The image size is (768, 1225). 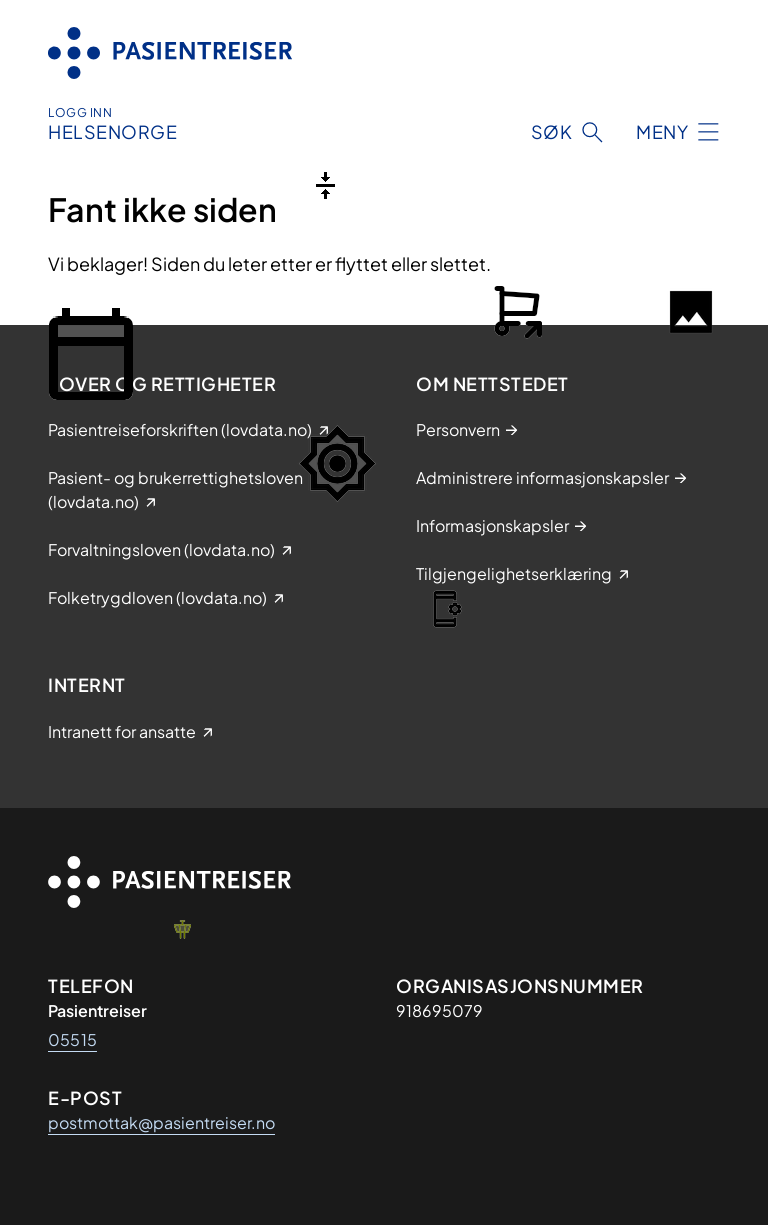 I want to click on access air traffic control features, so click(x=182, y=929).